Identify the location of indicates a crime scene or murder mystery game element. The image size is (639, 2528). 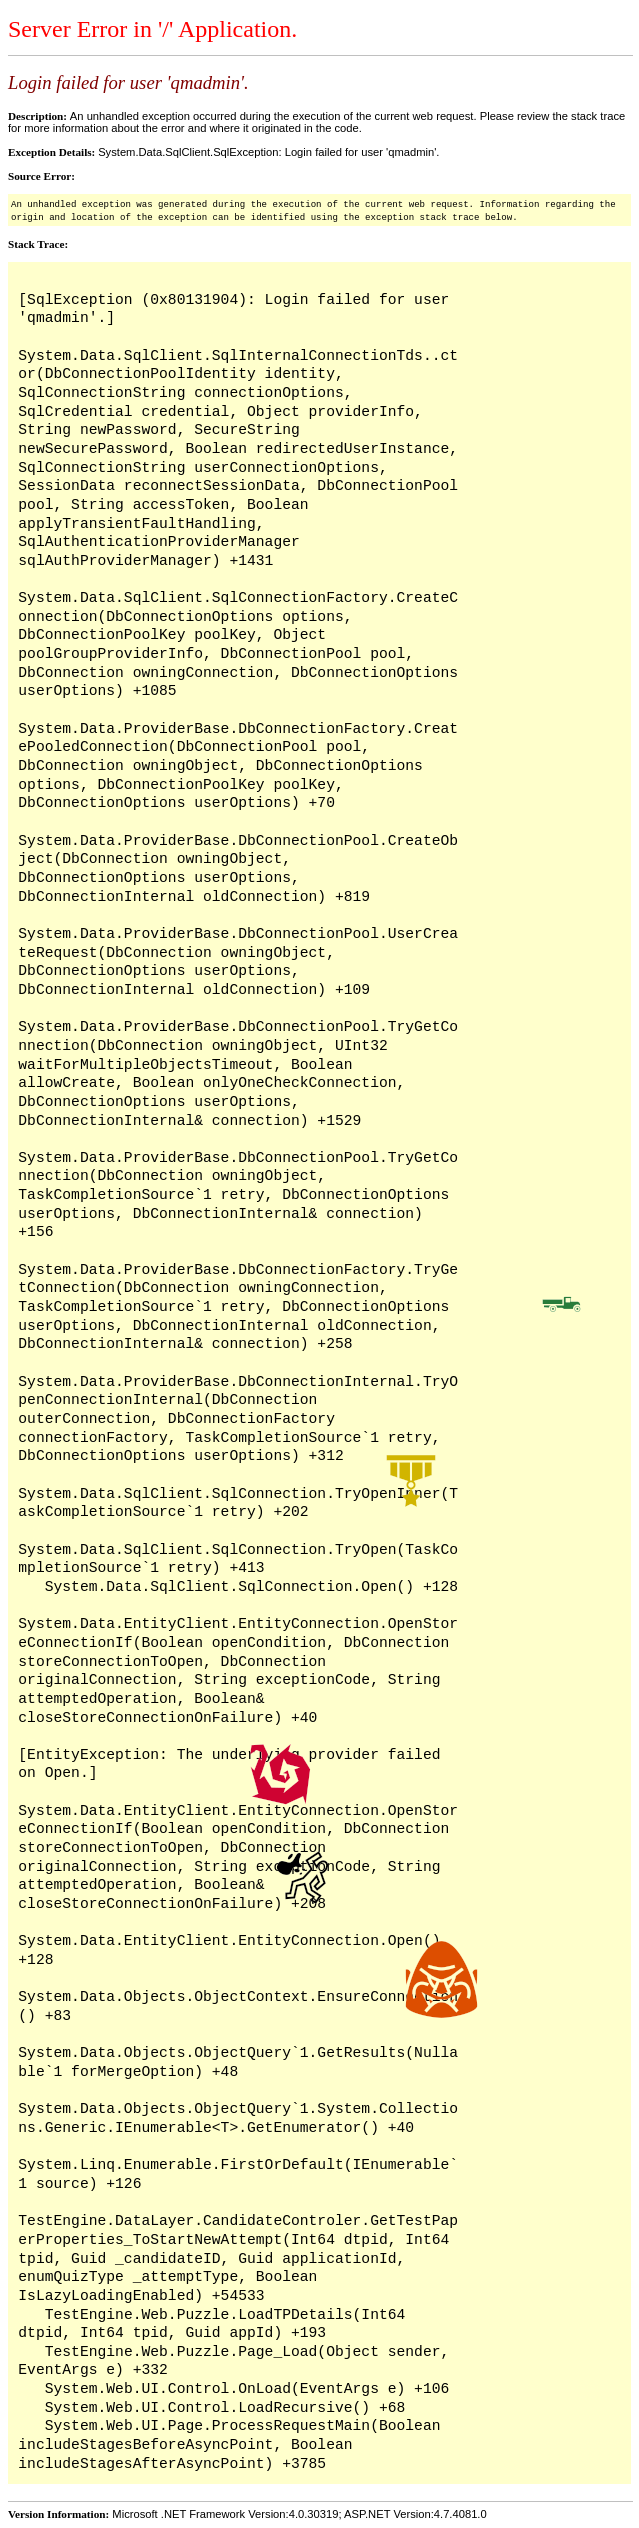
(302, 1877).